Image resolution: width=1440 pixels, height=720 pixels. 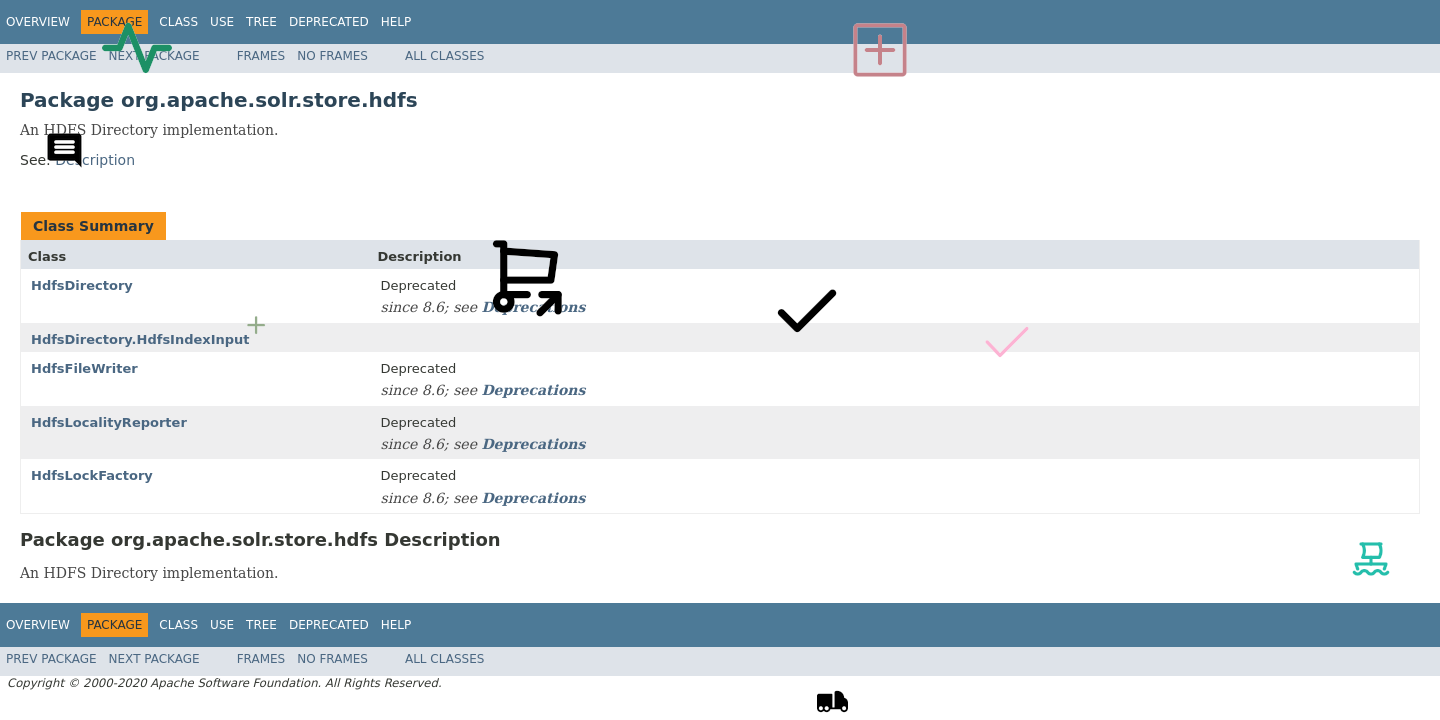 I want to click on share your shopping cart with others, so click(x=525, y=276).